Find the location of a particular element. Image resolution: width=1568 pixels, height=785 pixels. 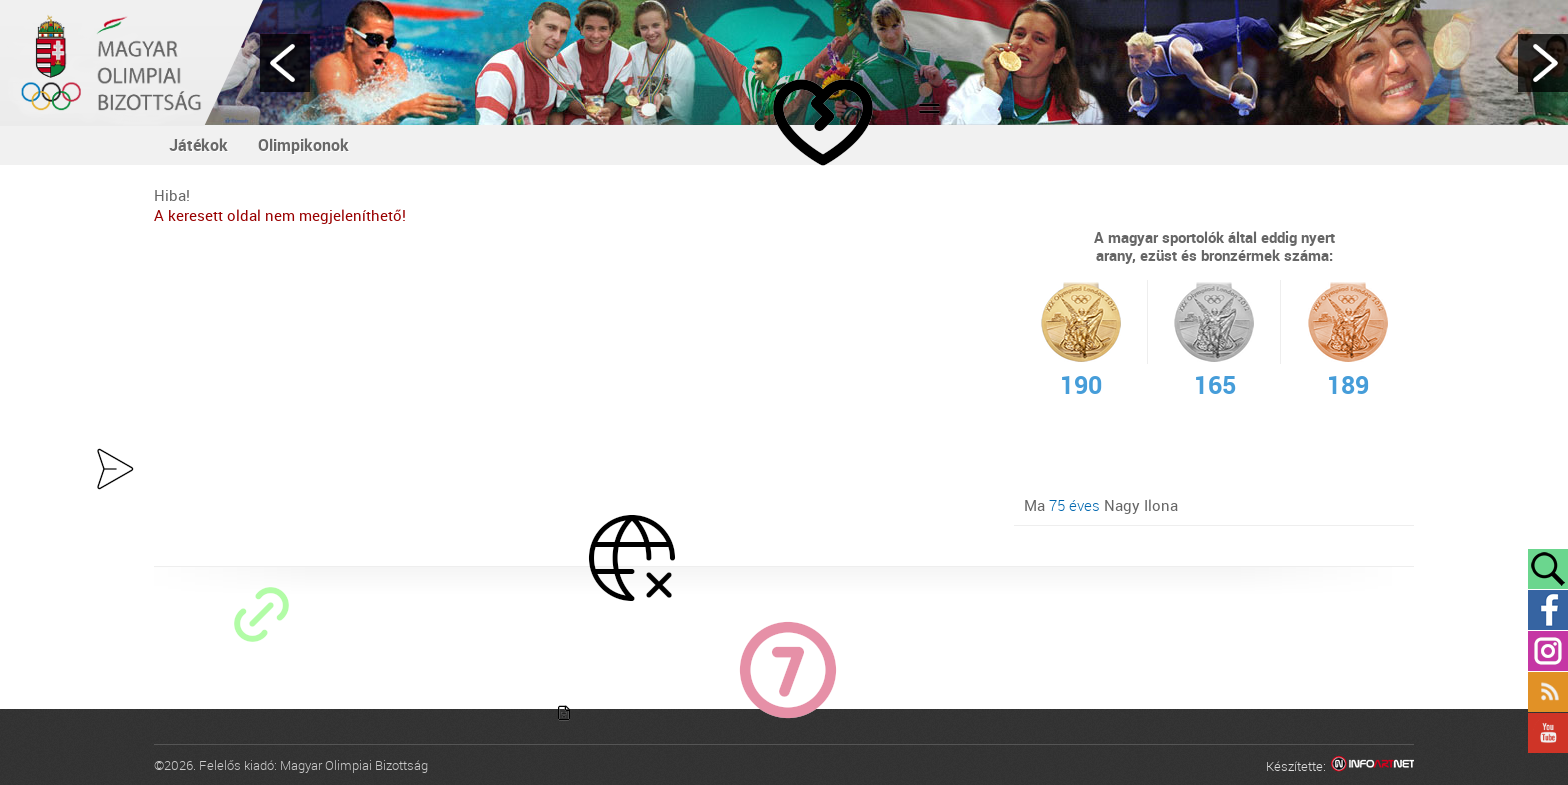

view text or document file type is located at coordinates (564, 713).